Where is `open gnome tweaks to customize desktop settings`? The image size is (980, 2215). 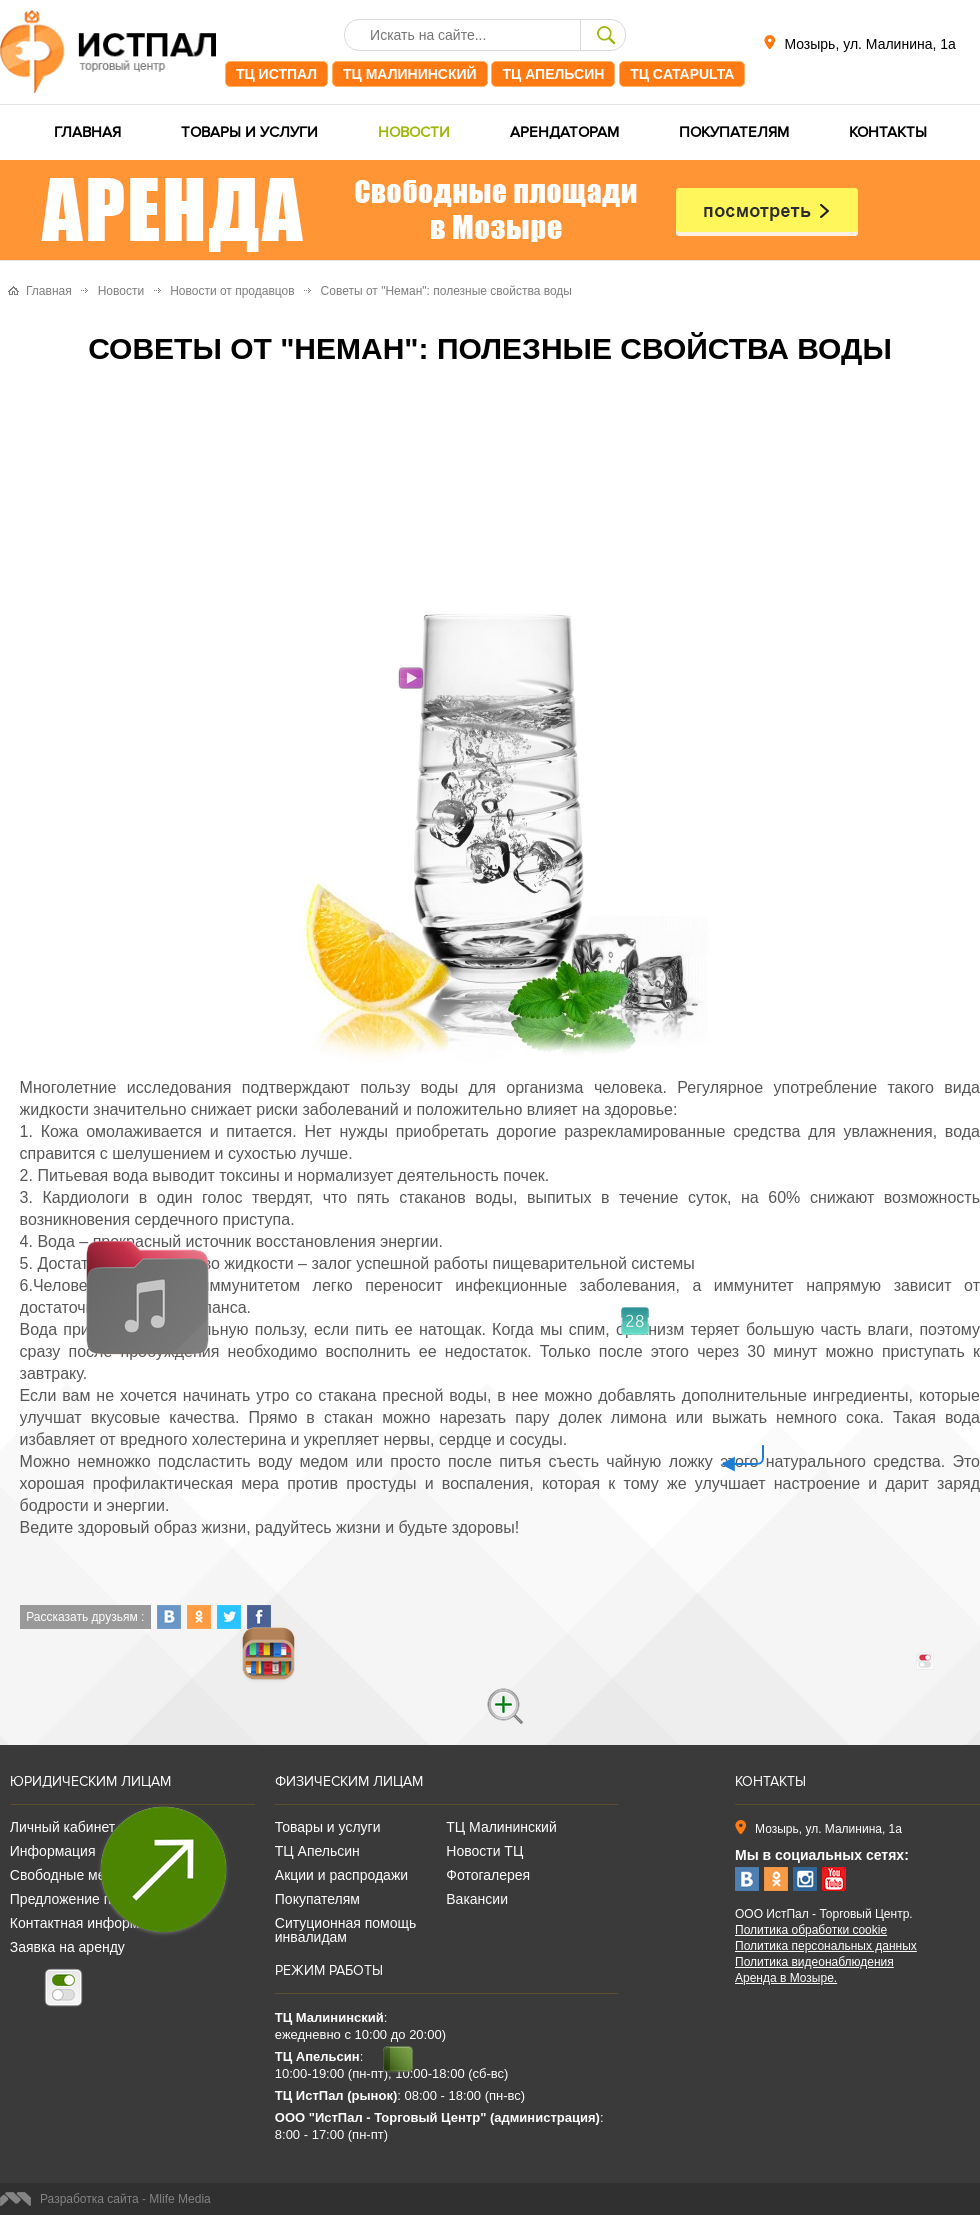 open gnome tweaks to customize desktop settings is located at coordinates (925, 1661).